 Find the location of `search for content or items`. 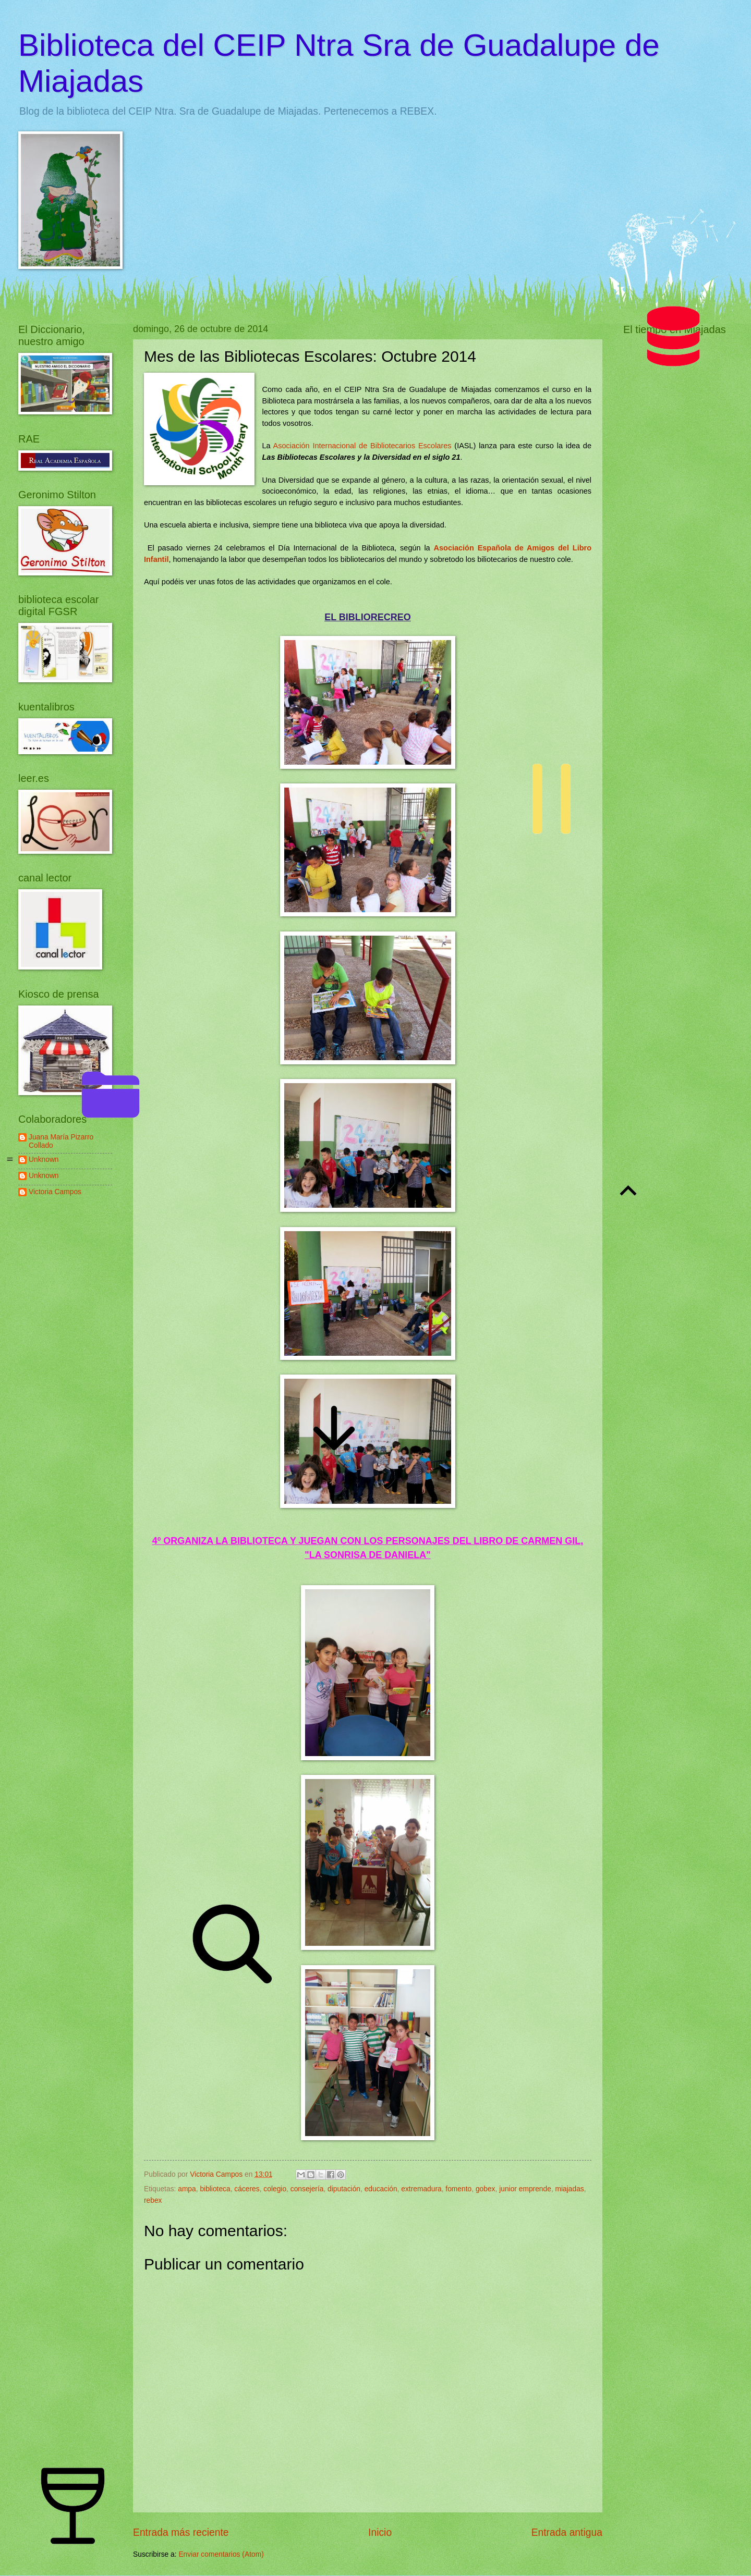

search for content or items is located at coordinates (232, 1944).